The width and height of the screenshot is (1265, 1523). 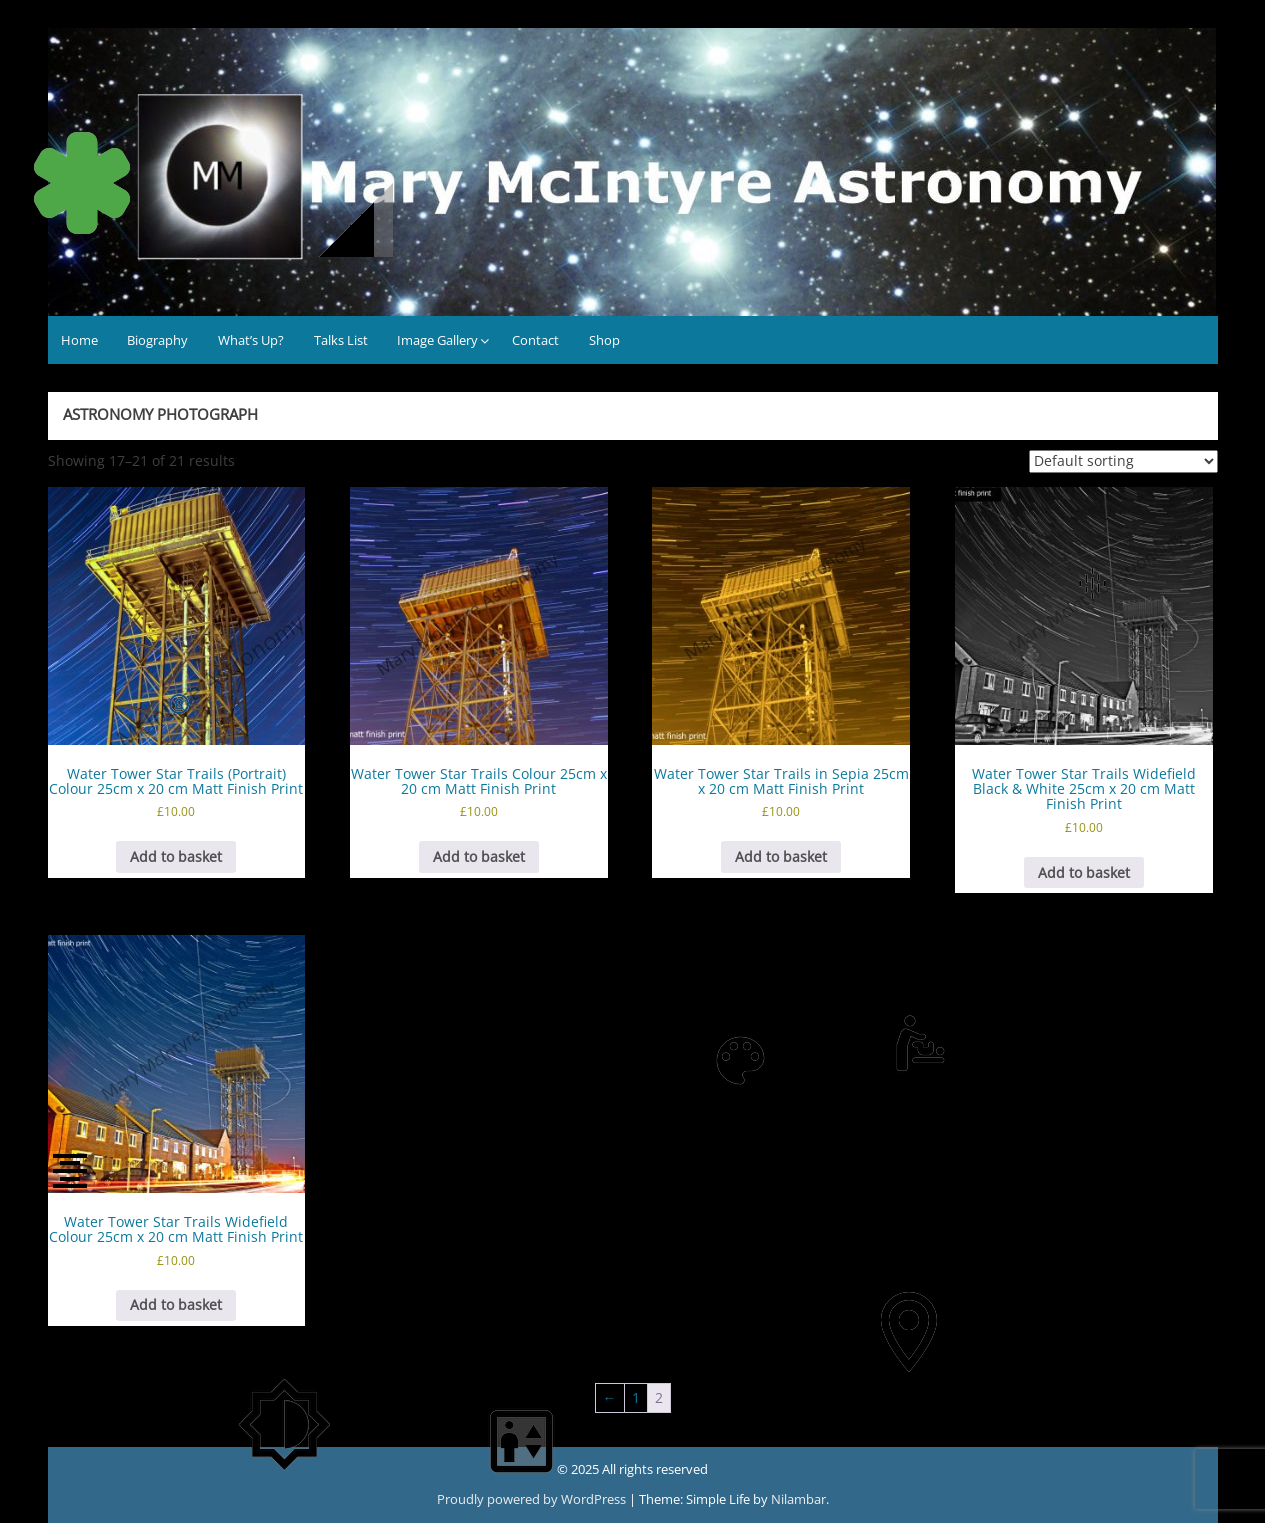 I want to click on access health or medical services, so click(x=82, y=183).